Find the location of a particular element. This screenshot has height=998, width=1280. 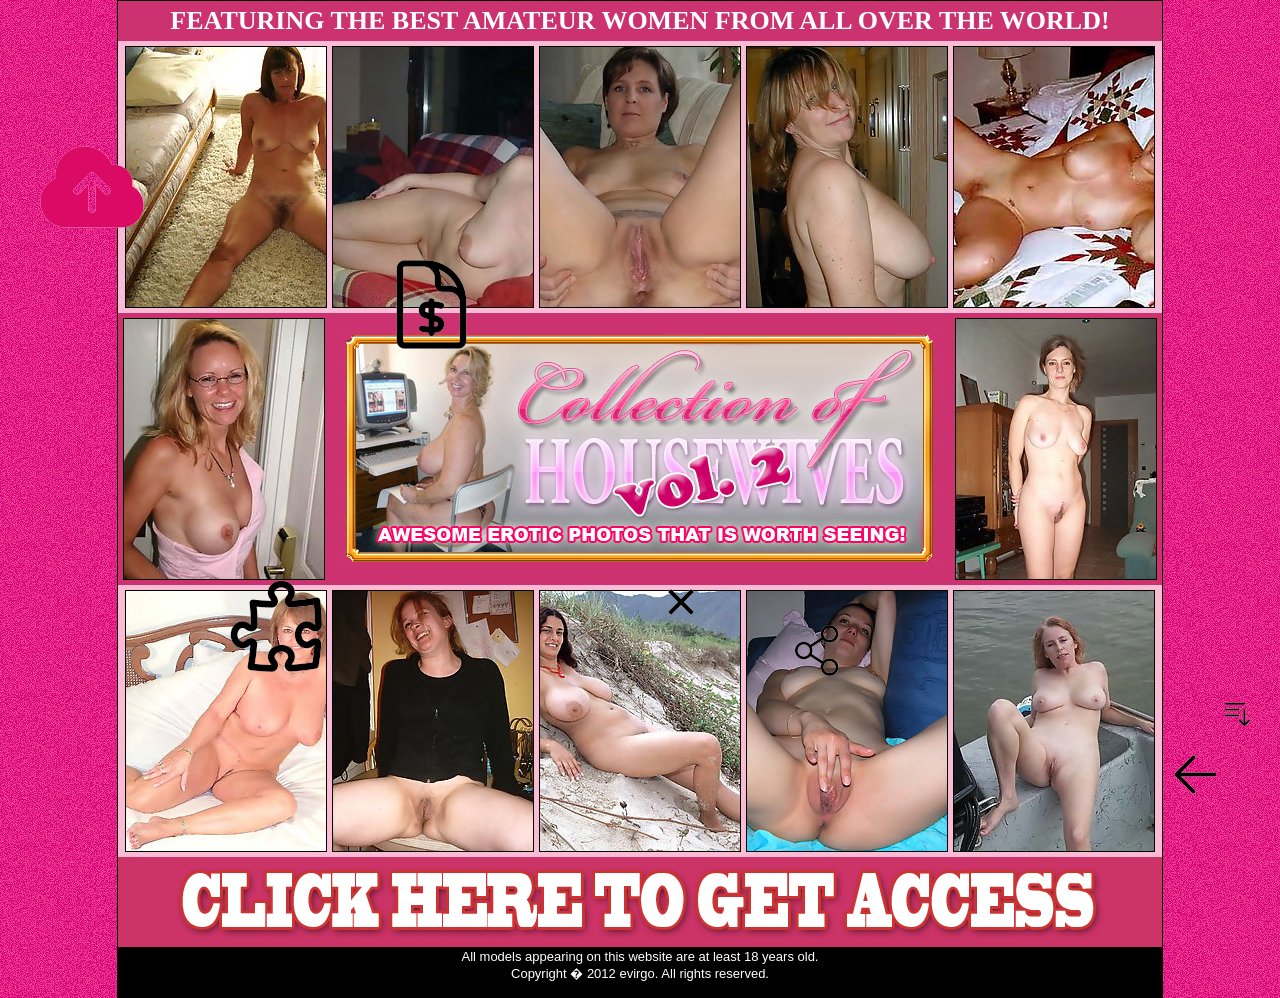

close the current window or dialog is located at coordinates (681, 602).